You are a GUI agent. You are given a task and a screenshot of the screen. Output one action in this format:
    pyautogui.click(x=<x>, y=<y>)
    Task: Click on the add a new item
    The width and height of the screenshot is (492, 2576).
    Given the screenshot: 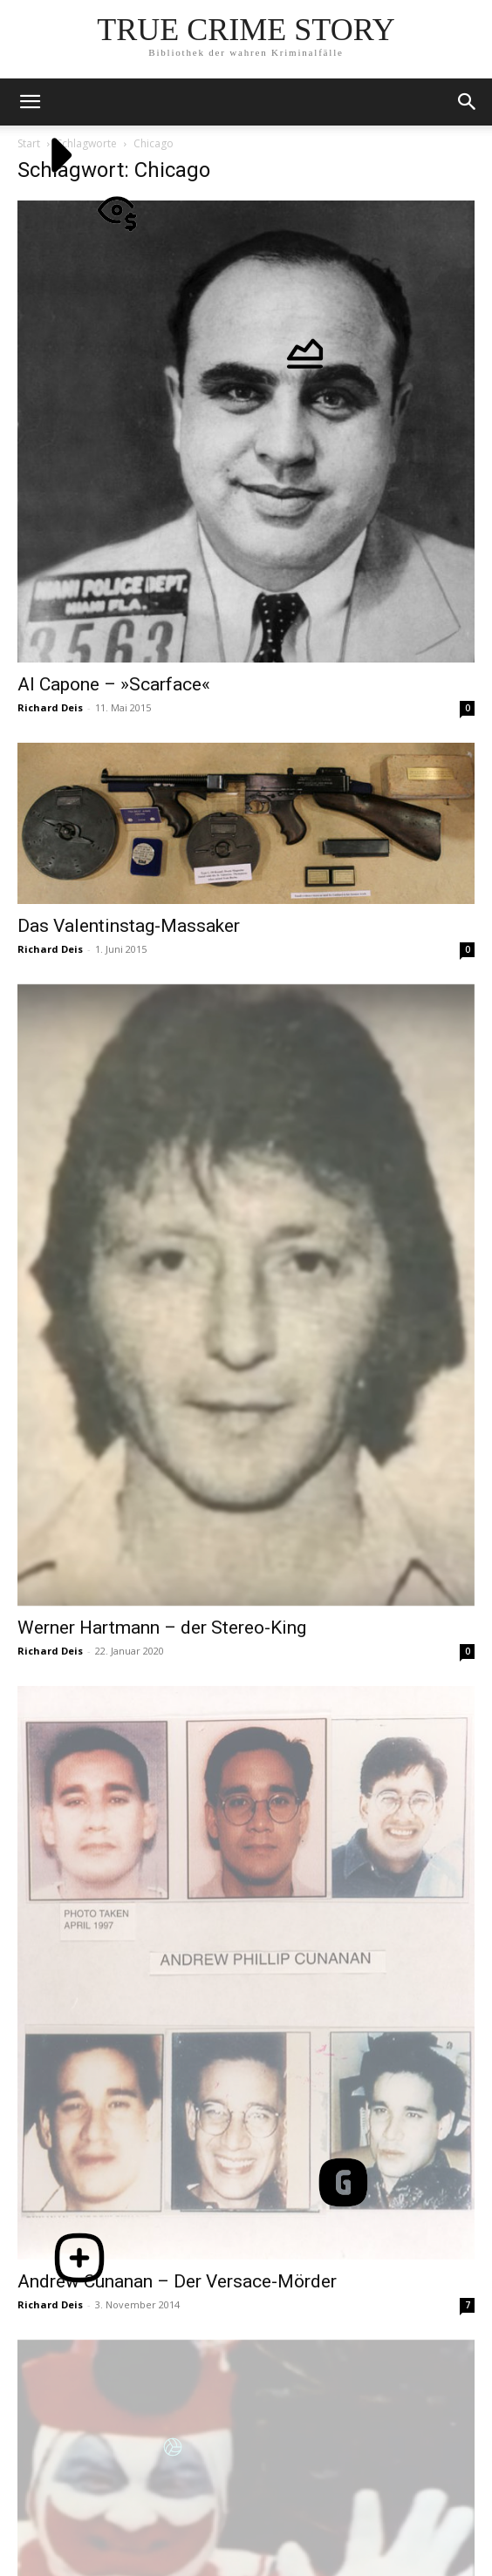 What is the action you would take?
    pyautogui.click(x=79, y=2258)
    